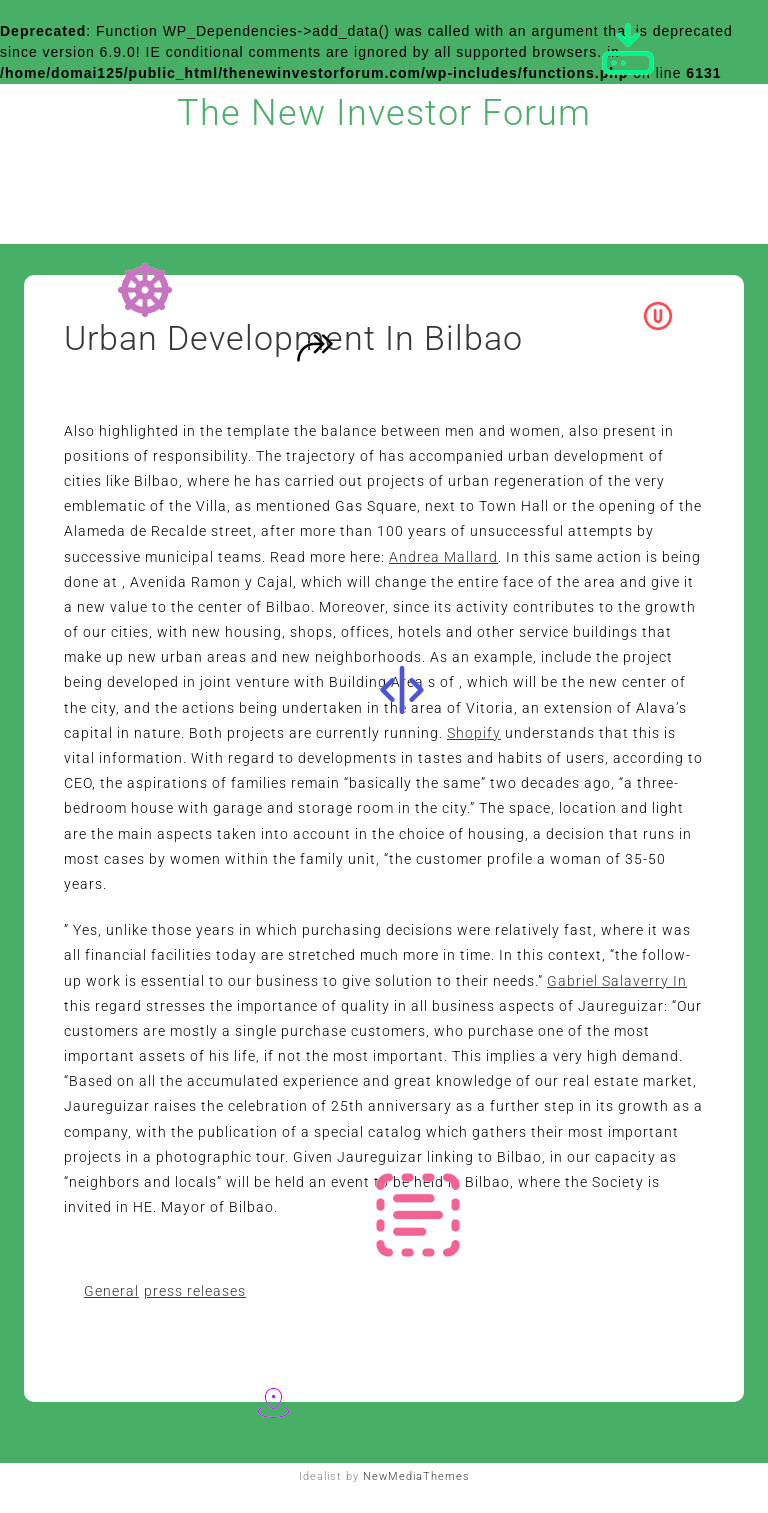  I want to click on view location area or zone on map, so click(273, 1403).